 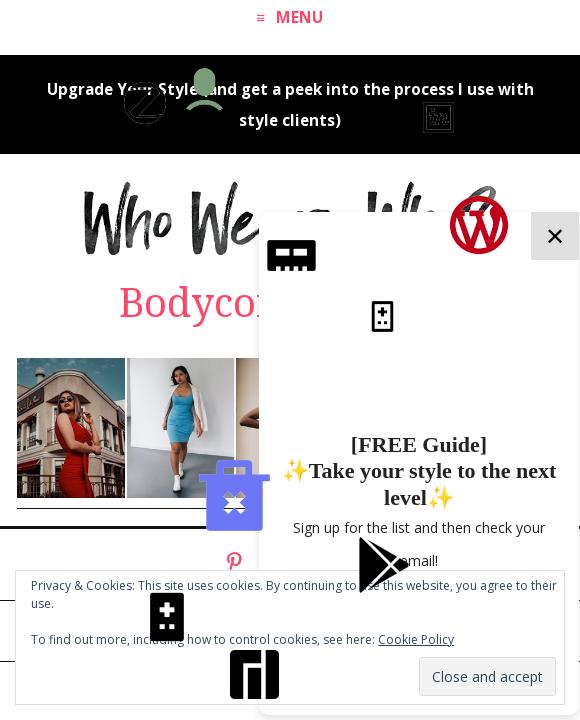 I want to click on view your profile, so click(x=204, y=89).